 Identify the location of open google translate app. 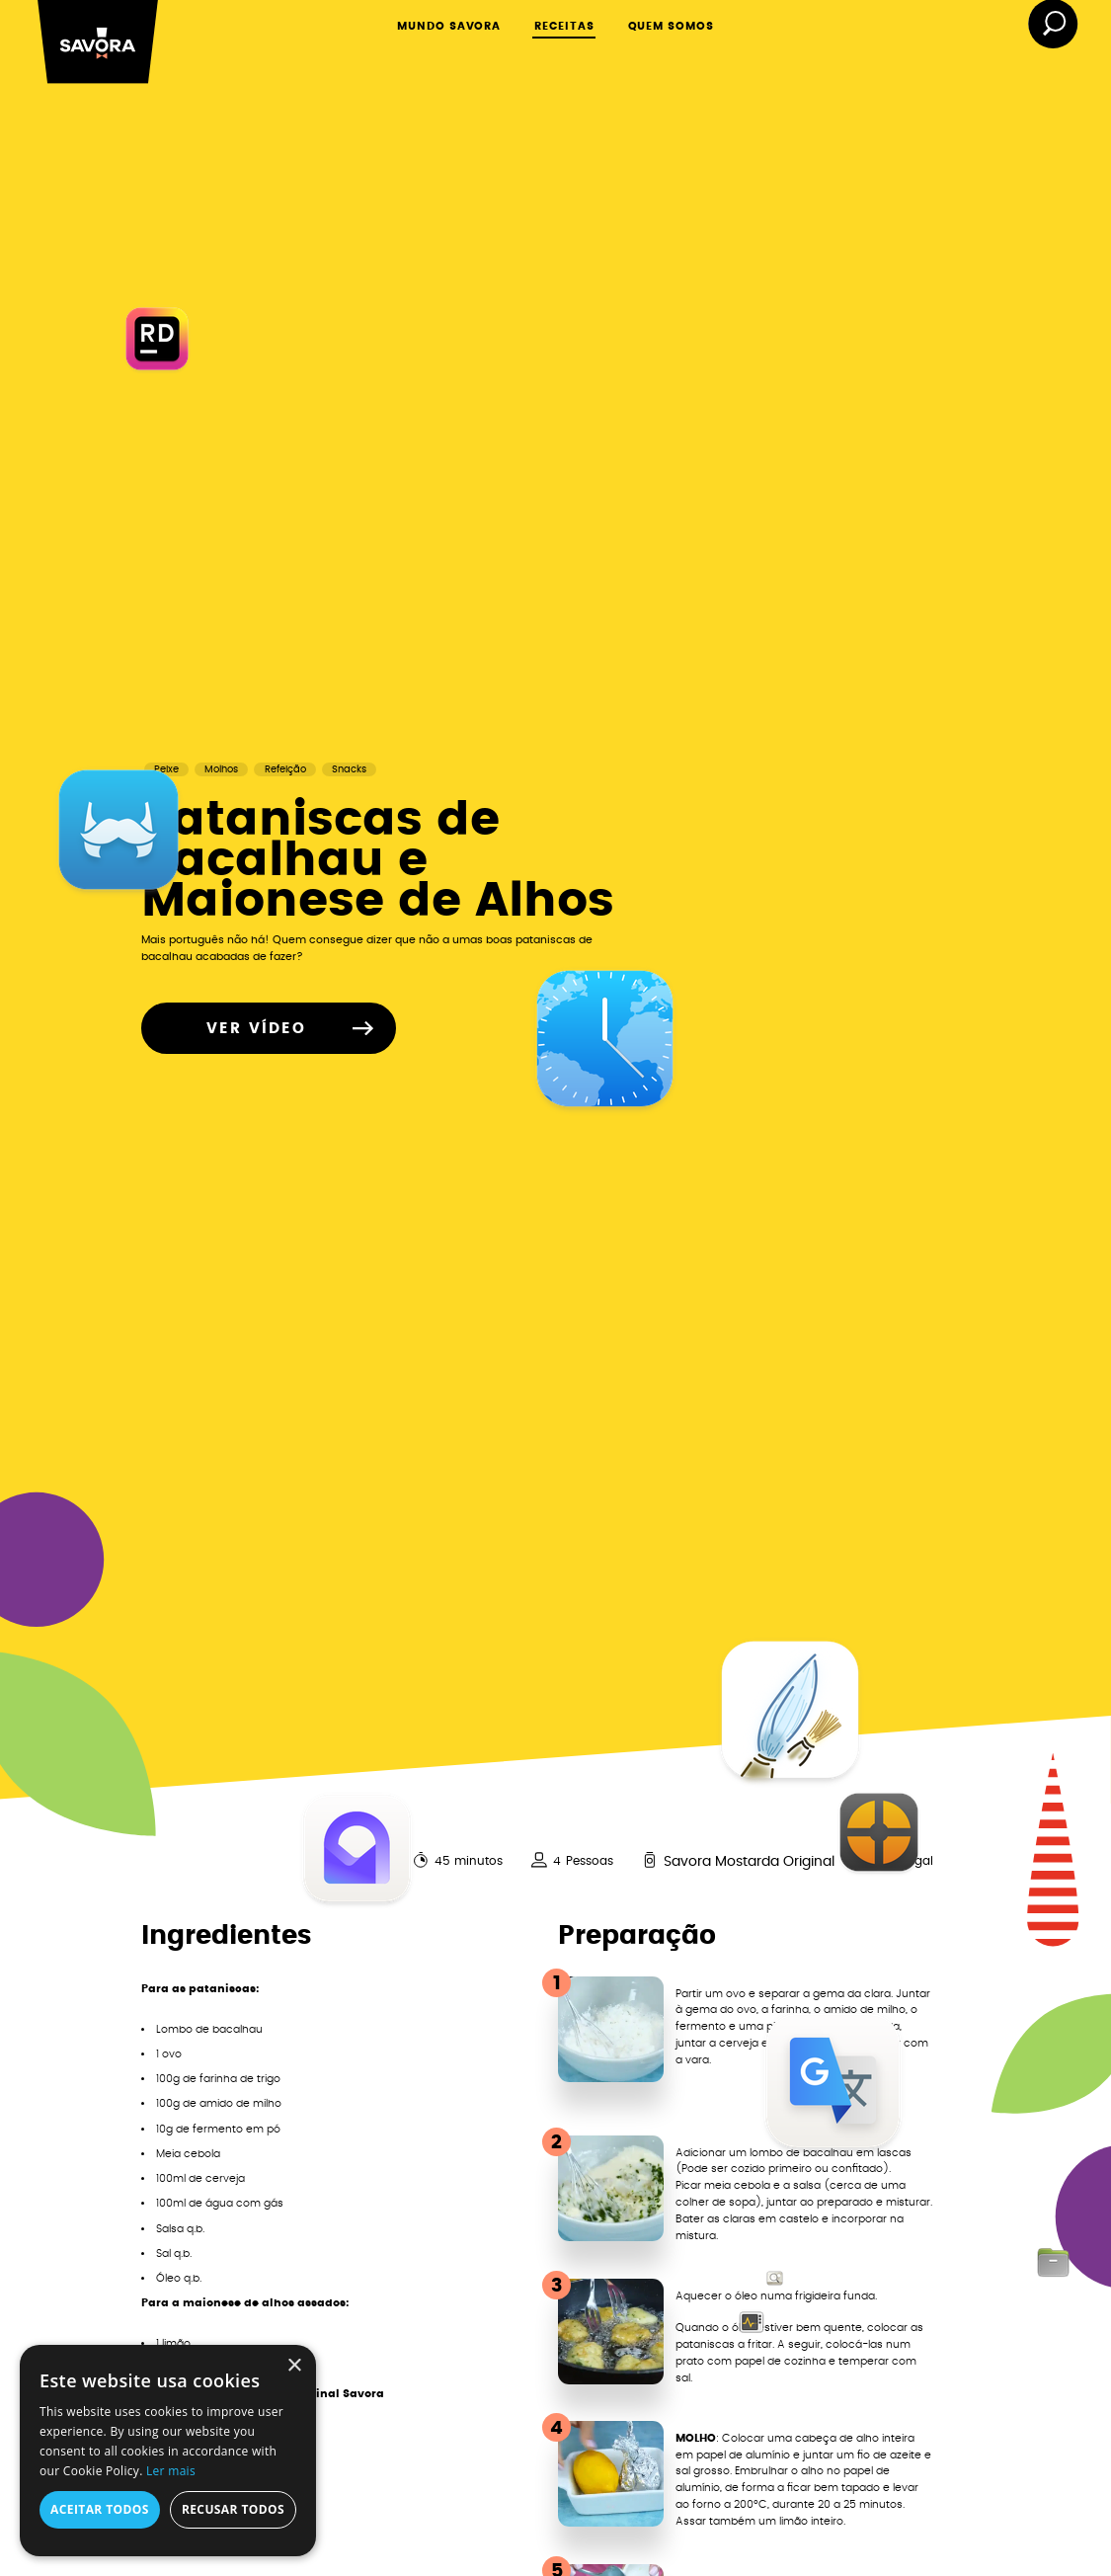
(833, 2080).